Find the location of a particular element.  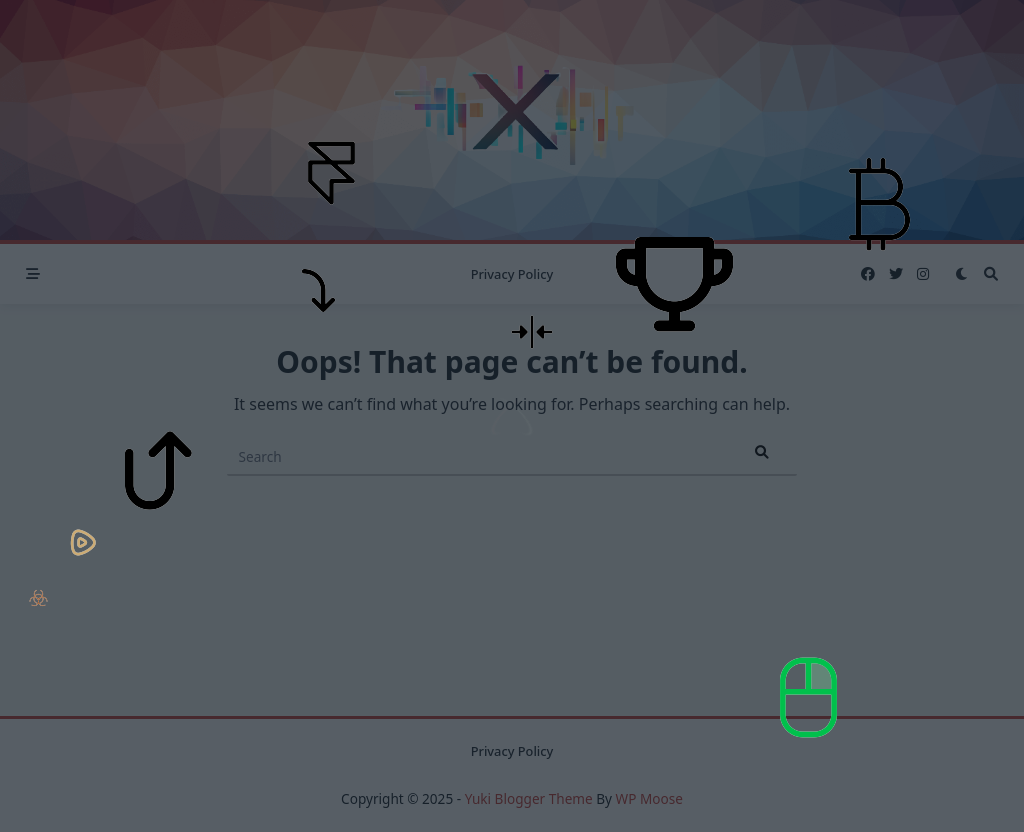

open the Rumble video platform is located at coordinates (82, 542).